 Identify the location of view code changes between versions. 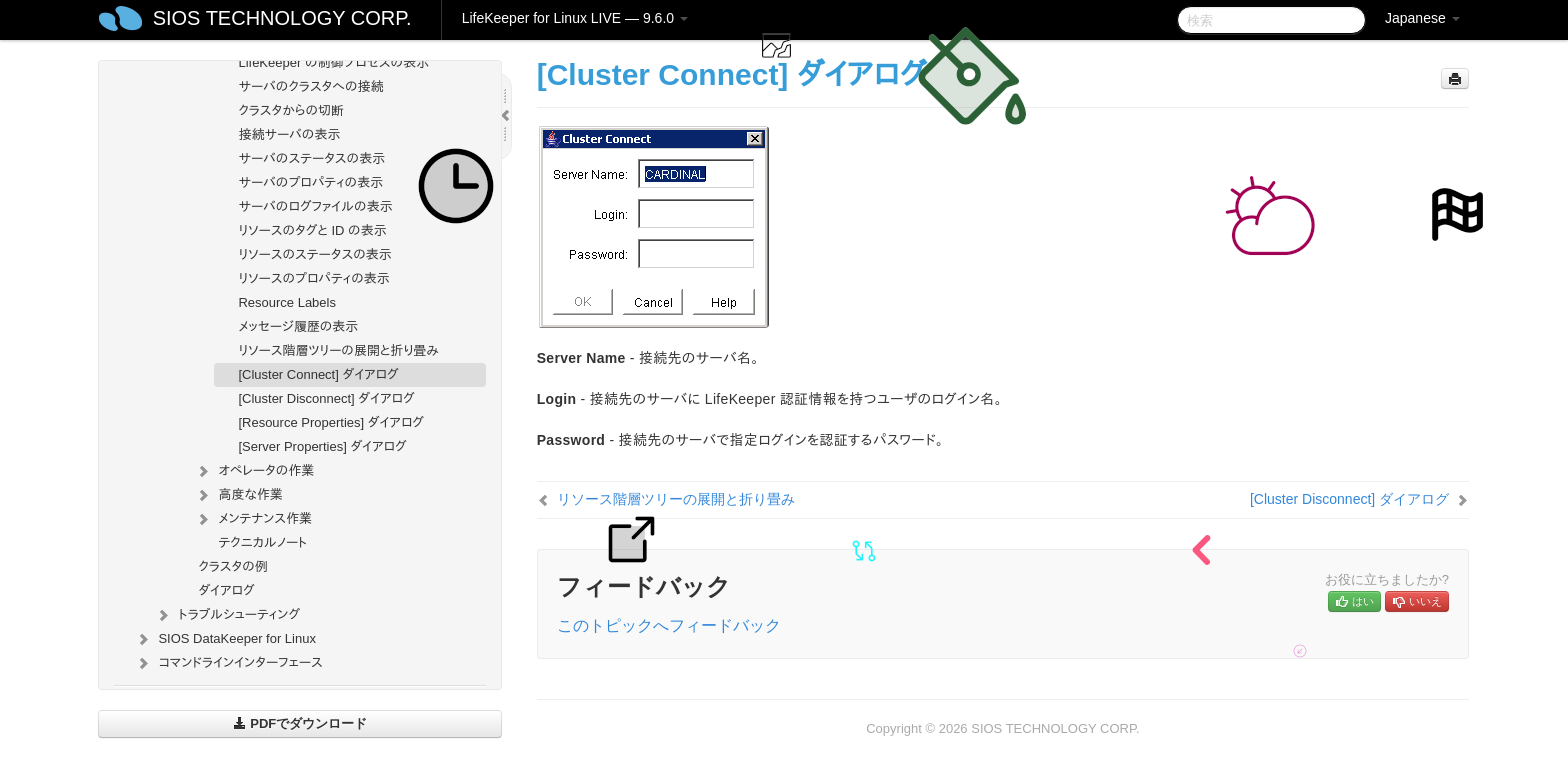
(864, 551).